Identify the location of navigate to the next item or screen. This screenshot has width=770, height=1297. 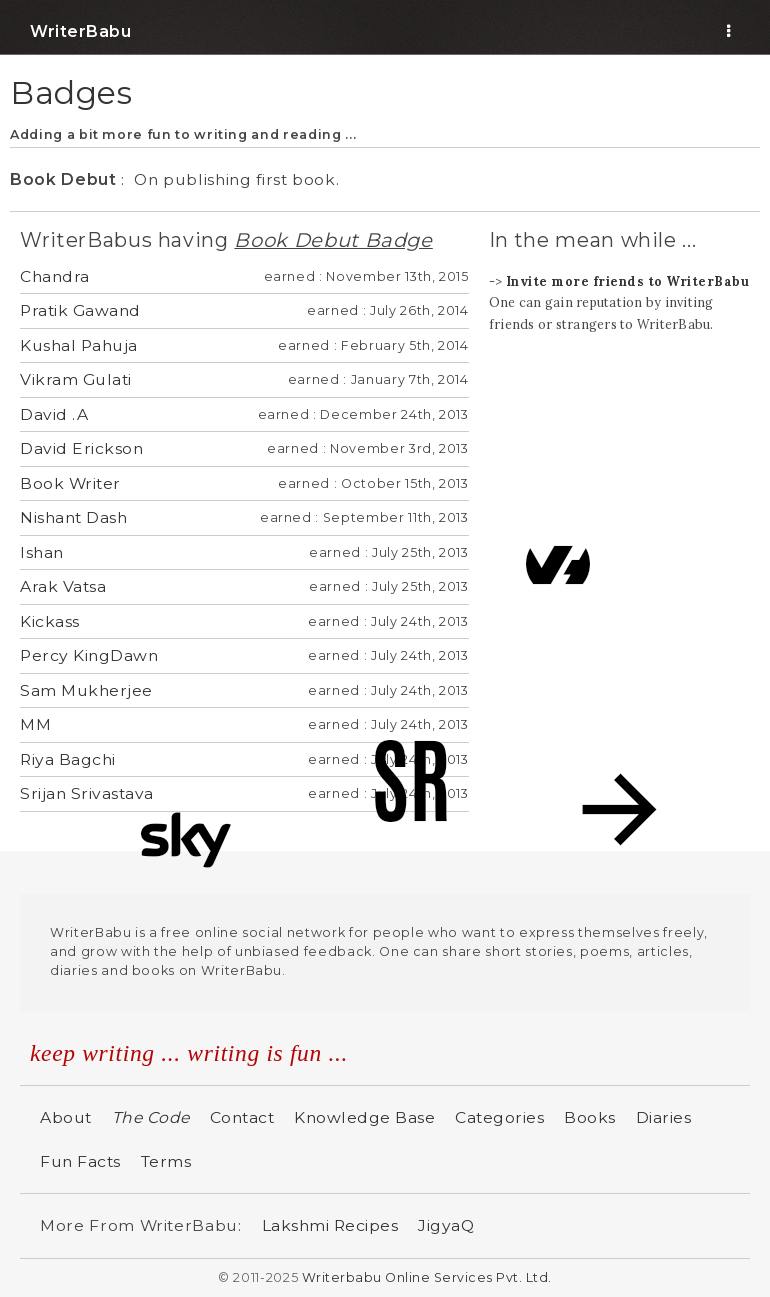
(619, 809).